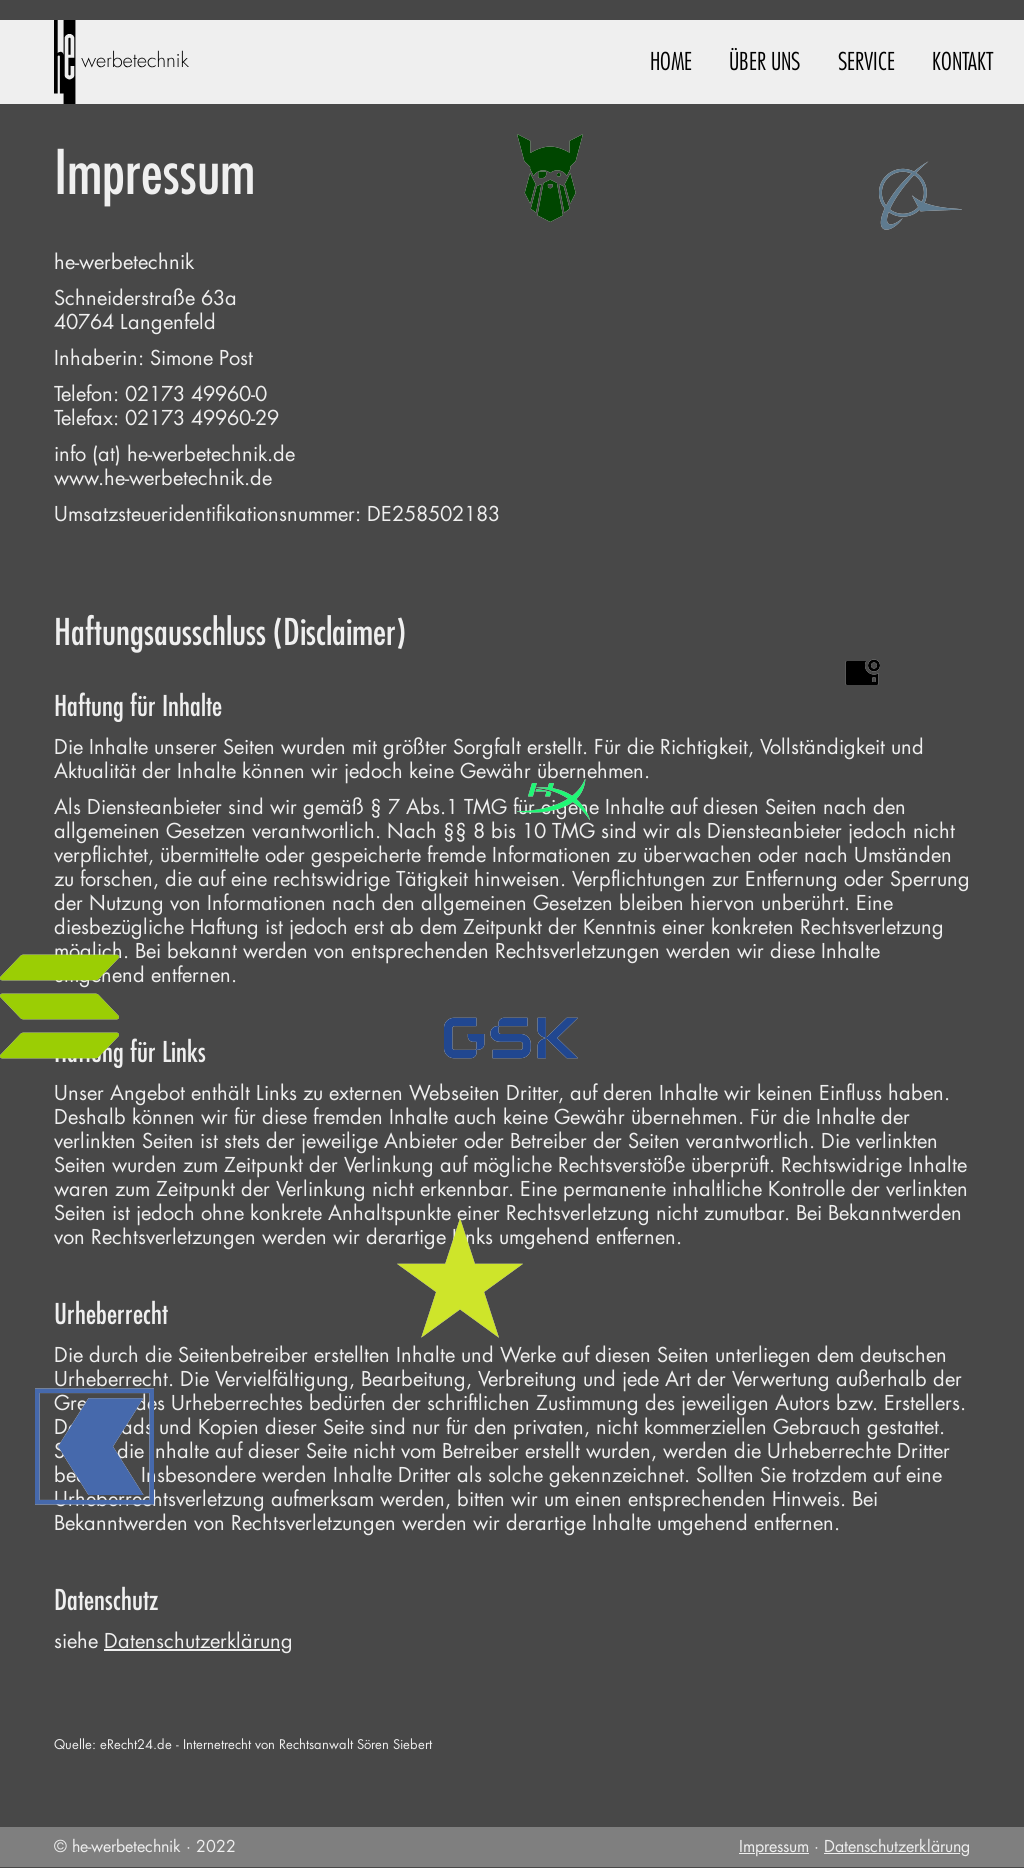 This screenshot has width=1024, height=1868. I want to click on boeing company logo, so click(920, 195).